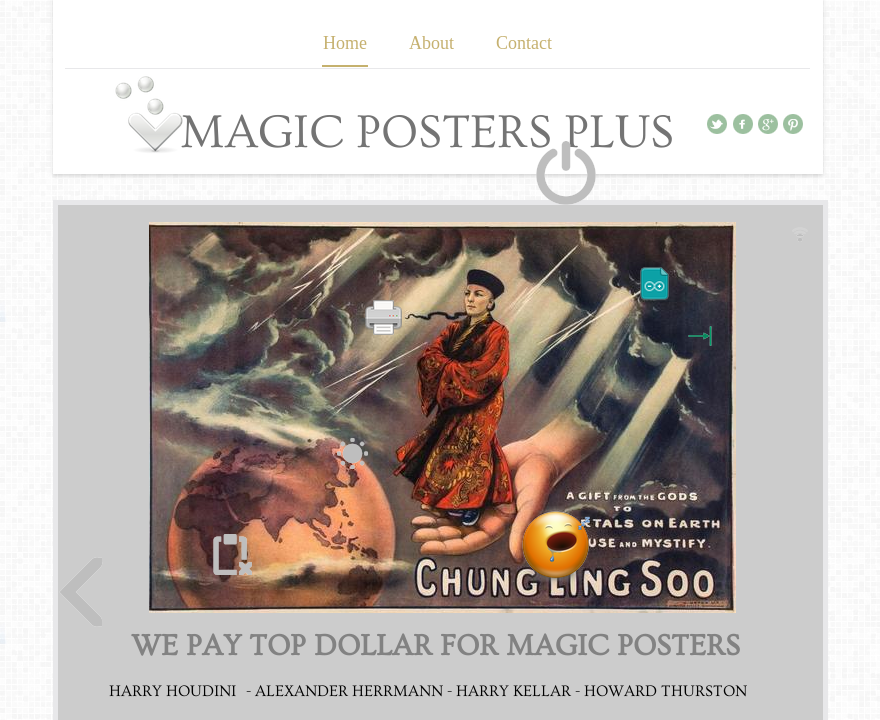 The image size is (880, 720). Describe the element at coordinates (383, 317) in the screenshot. I see `connect to a network printer` at that location.